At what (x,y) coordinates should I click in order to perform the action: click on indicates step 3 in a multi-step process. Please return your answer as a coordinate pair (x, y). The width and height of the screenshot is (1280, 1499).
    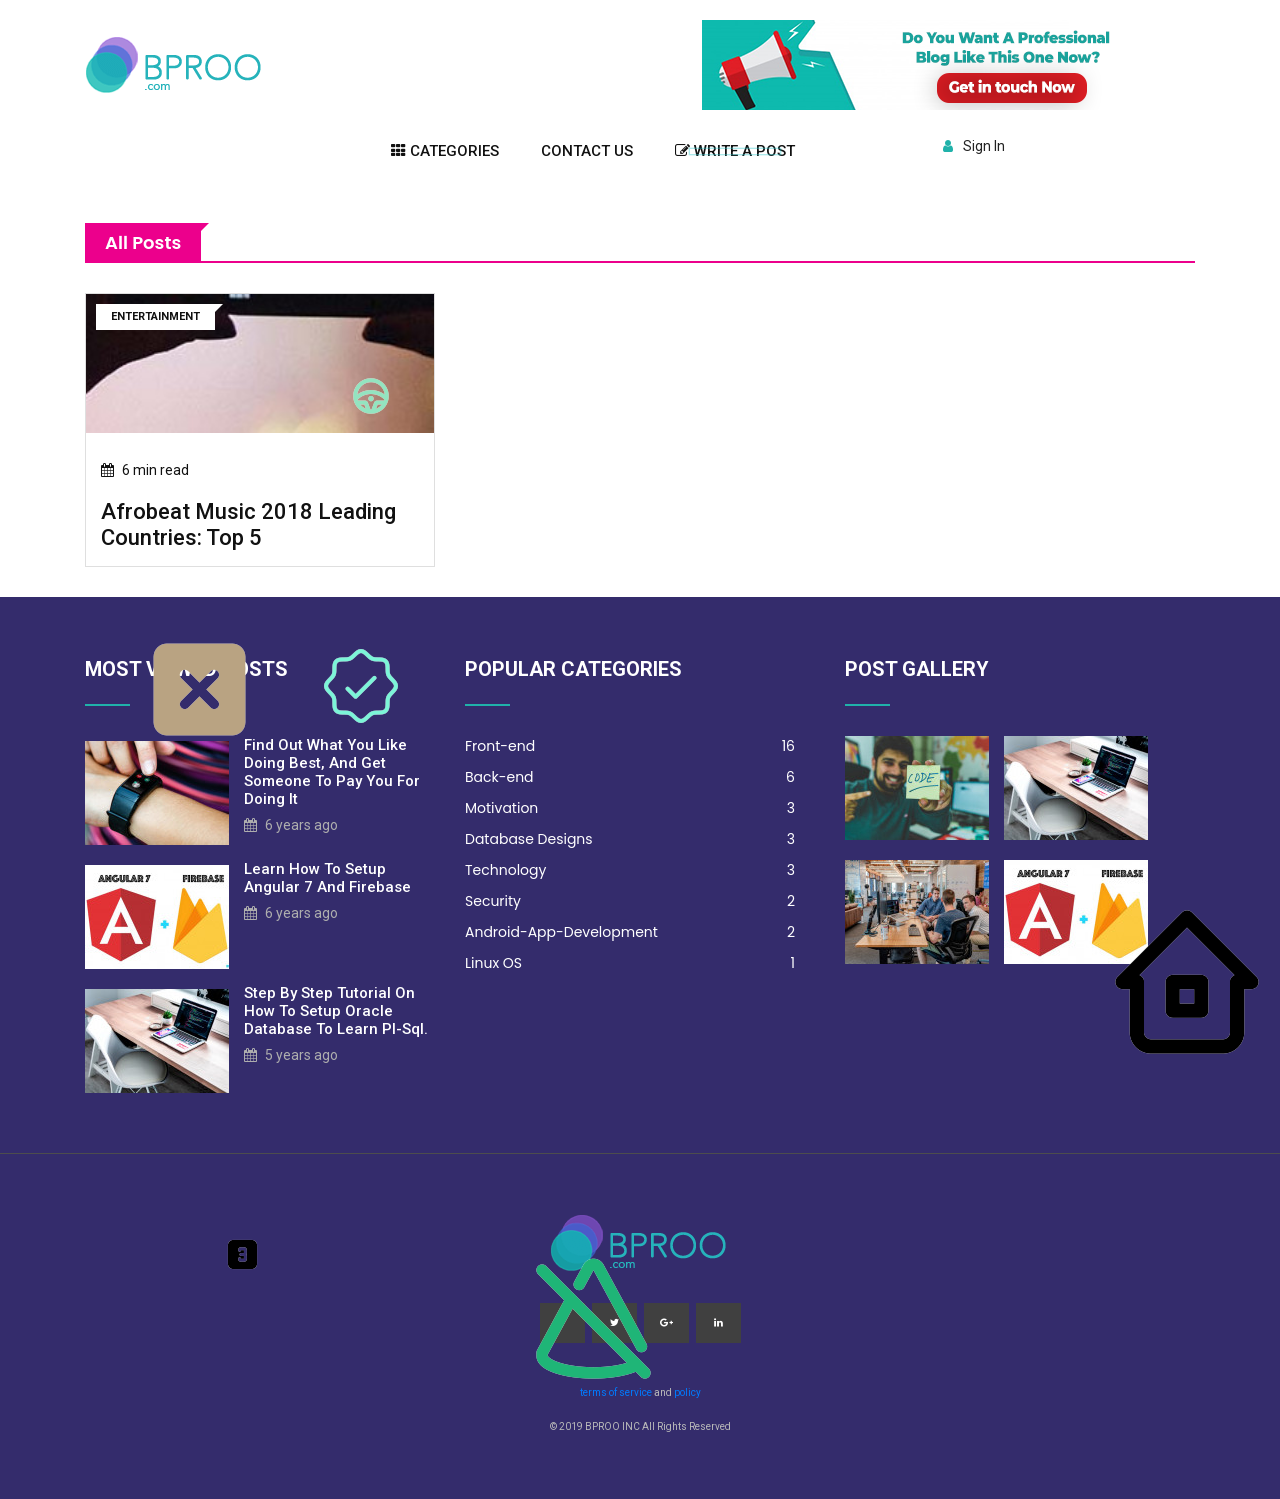
    Looking at the image, I should click on (242, 1254).